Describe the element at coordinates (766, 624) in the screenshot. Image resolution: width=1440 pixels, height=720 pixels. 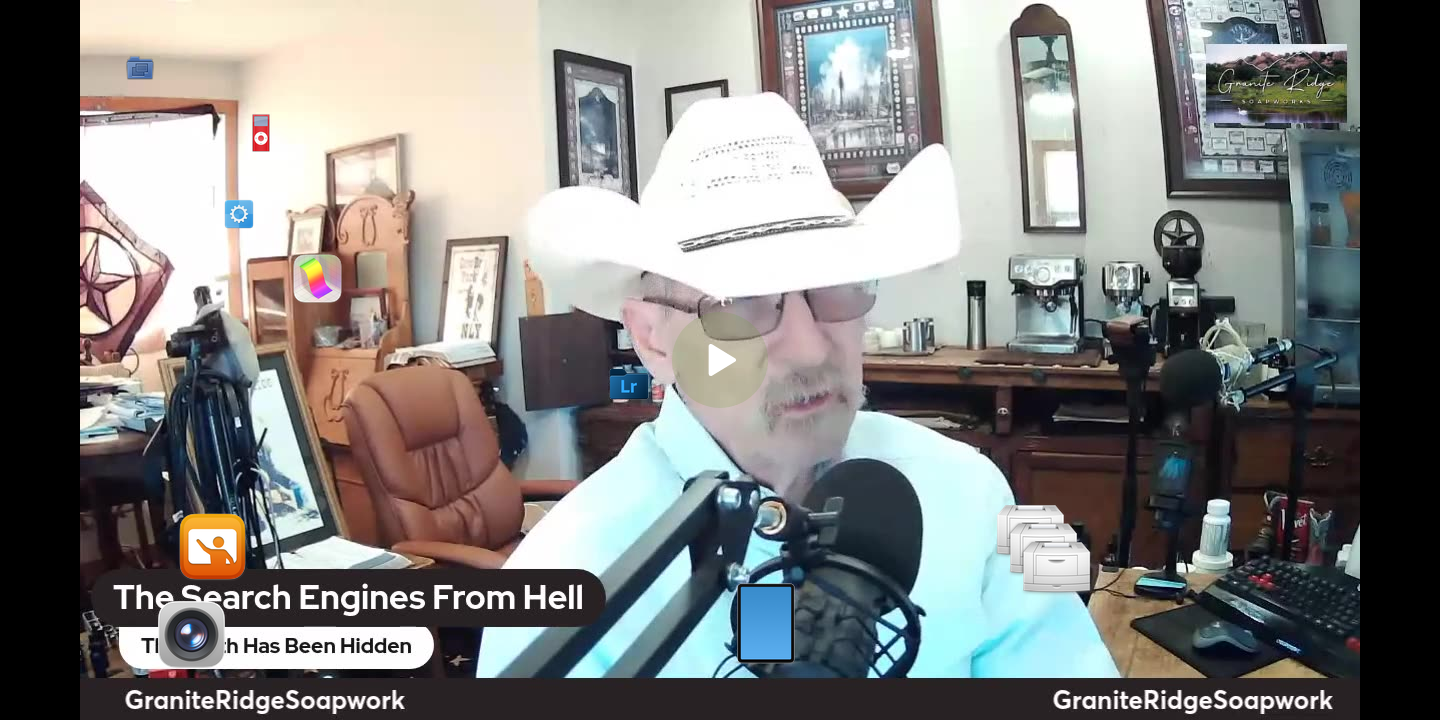
I see `iPad Air device icon` at that location.